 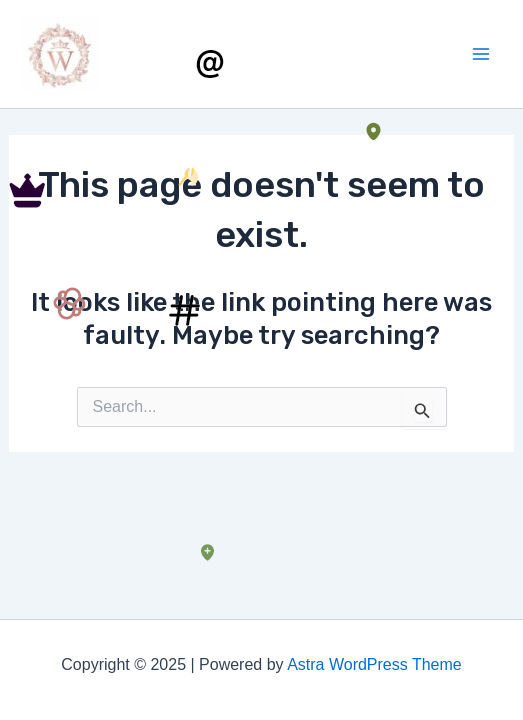 I want to click on mention a user in chat, so click(x=210, y=64).